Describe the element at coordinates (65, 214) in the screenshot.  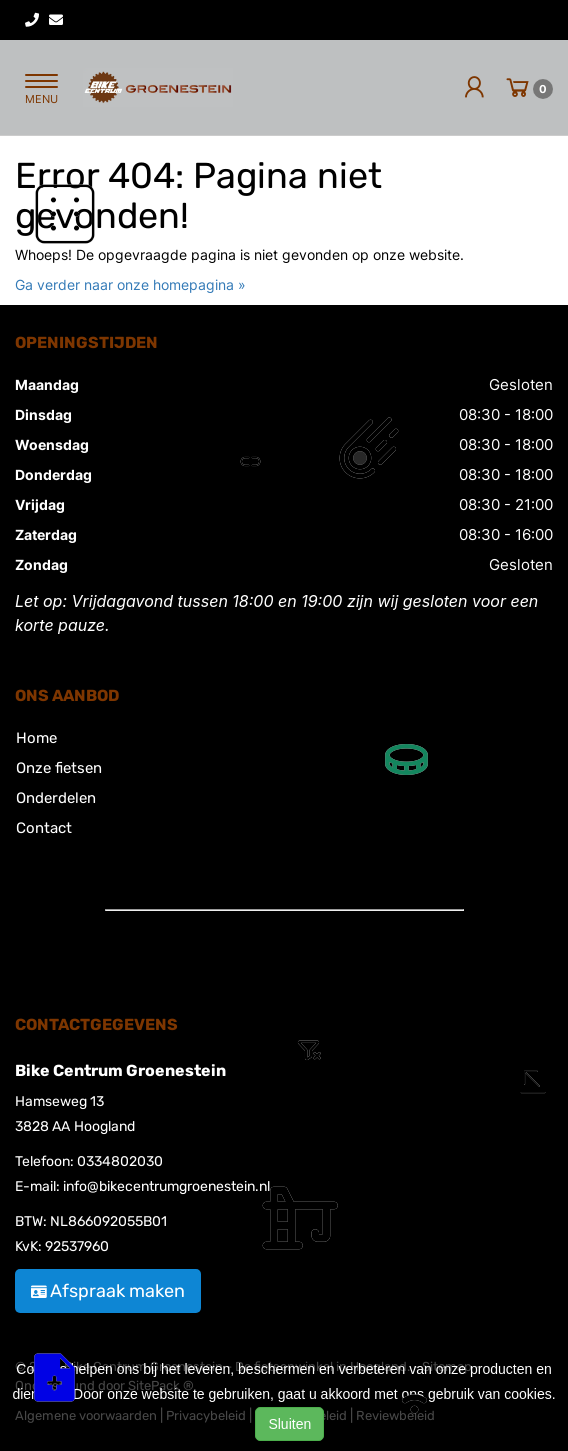
I see `randomize or shuffle content` at that location.